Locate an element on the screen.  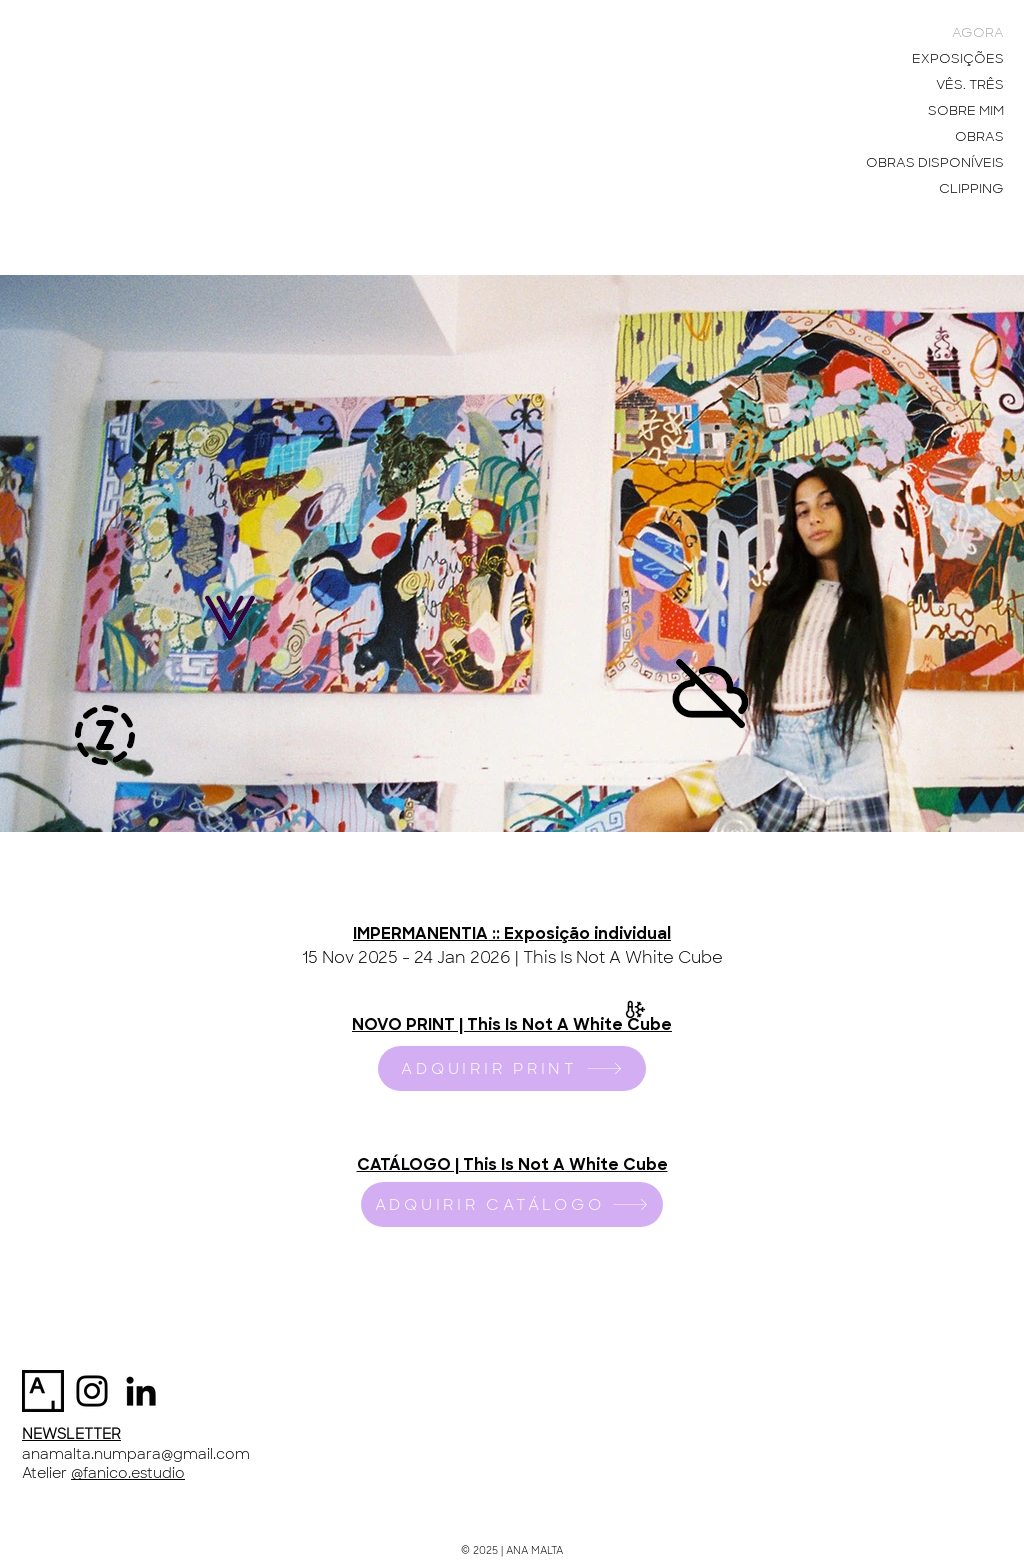
indicates cold or freezing temperature is located at coordinates (635, 1009).